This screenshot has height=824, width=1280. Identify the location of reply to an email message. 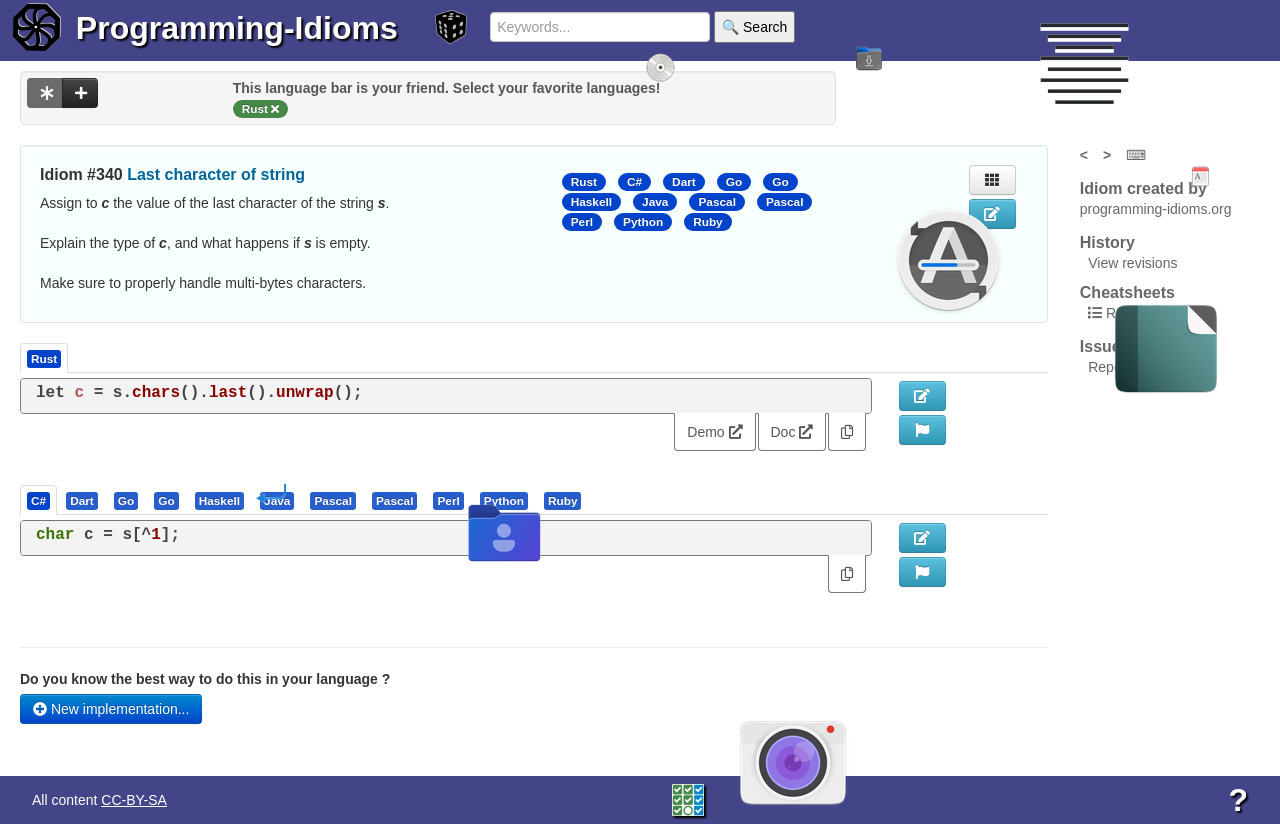
(270, 491).